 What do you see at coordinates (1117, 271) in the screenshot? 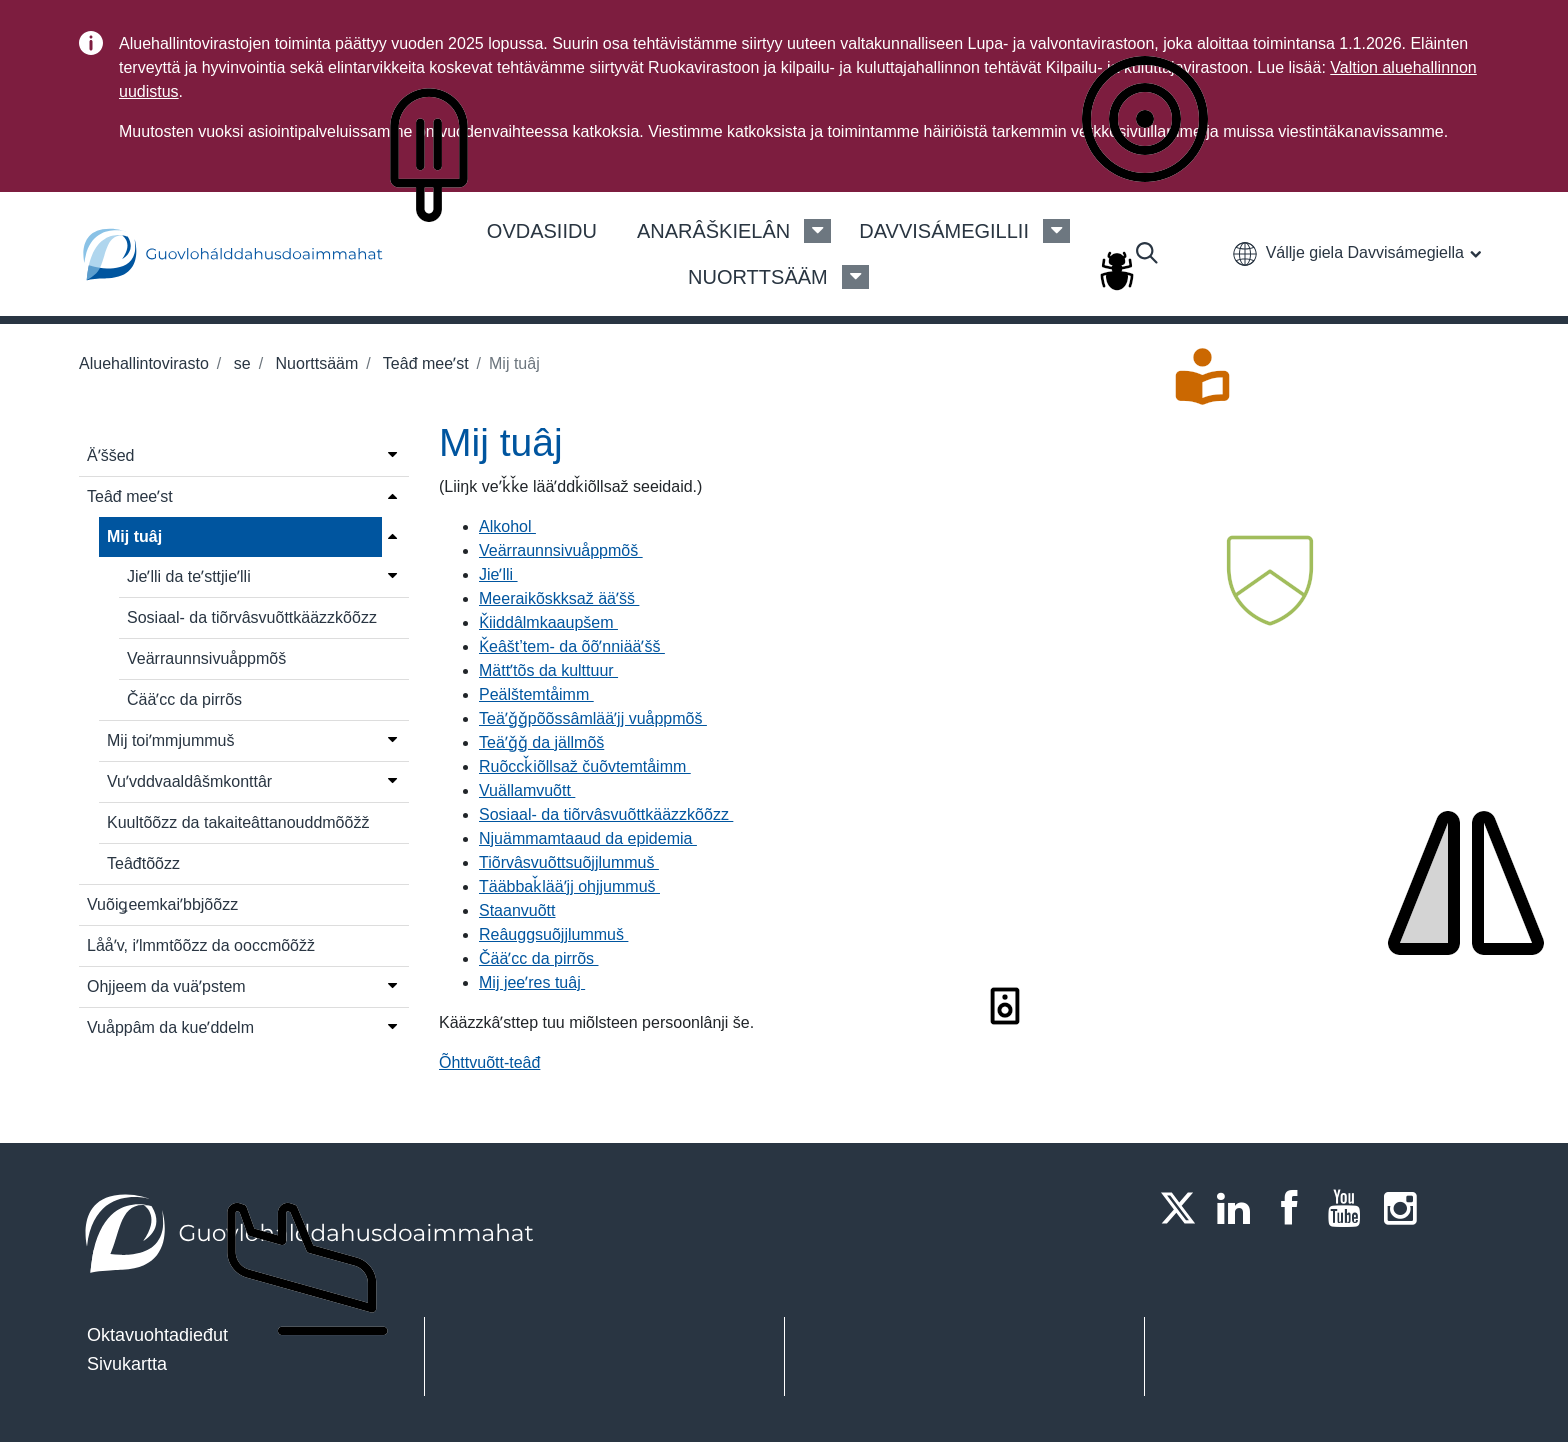
I see `report a bug or issue` at bounding box center [1117, 271].